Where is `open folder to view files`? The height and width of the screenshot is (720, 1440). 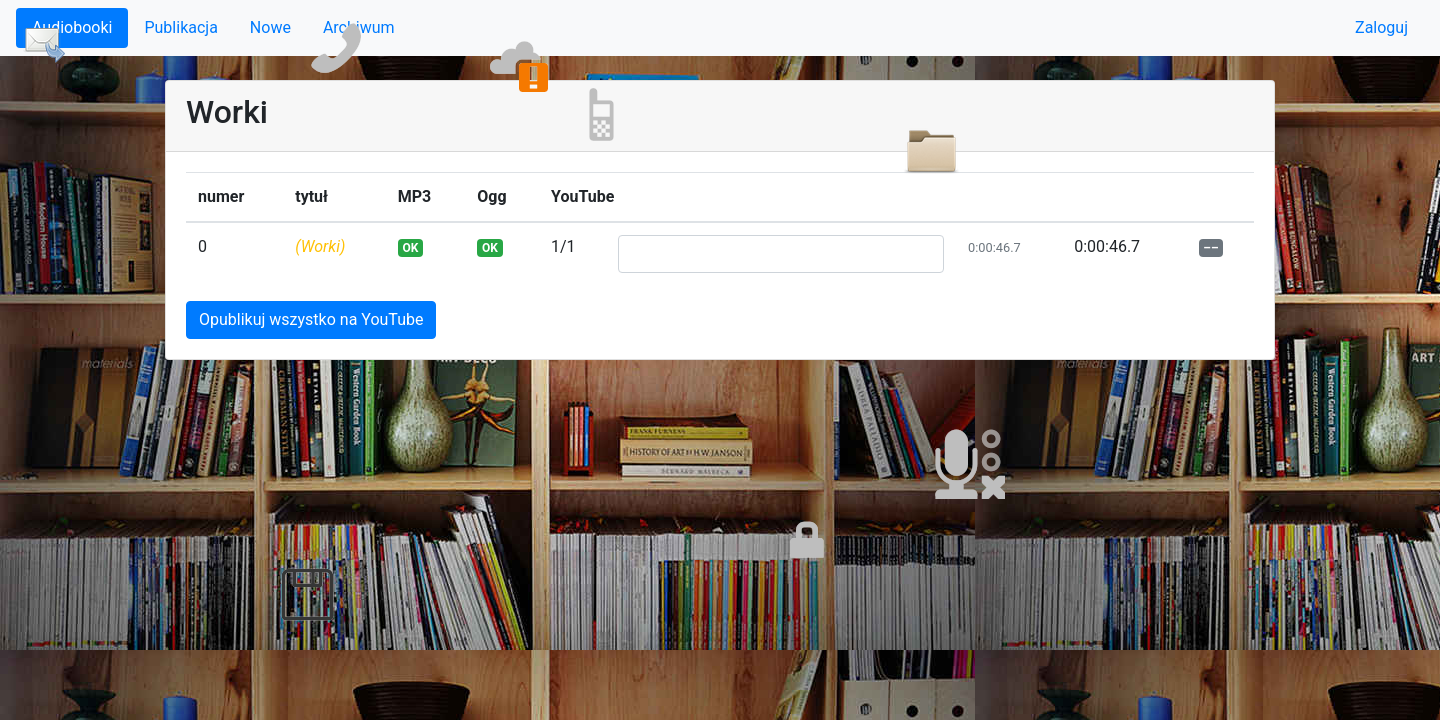
open folder to view files is located at coordinates (931, 153).